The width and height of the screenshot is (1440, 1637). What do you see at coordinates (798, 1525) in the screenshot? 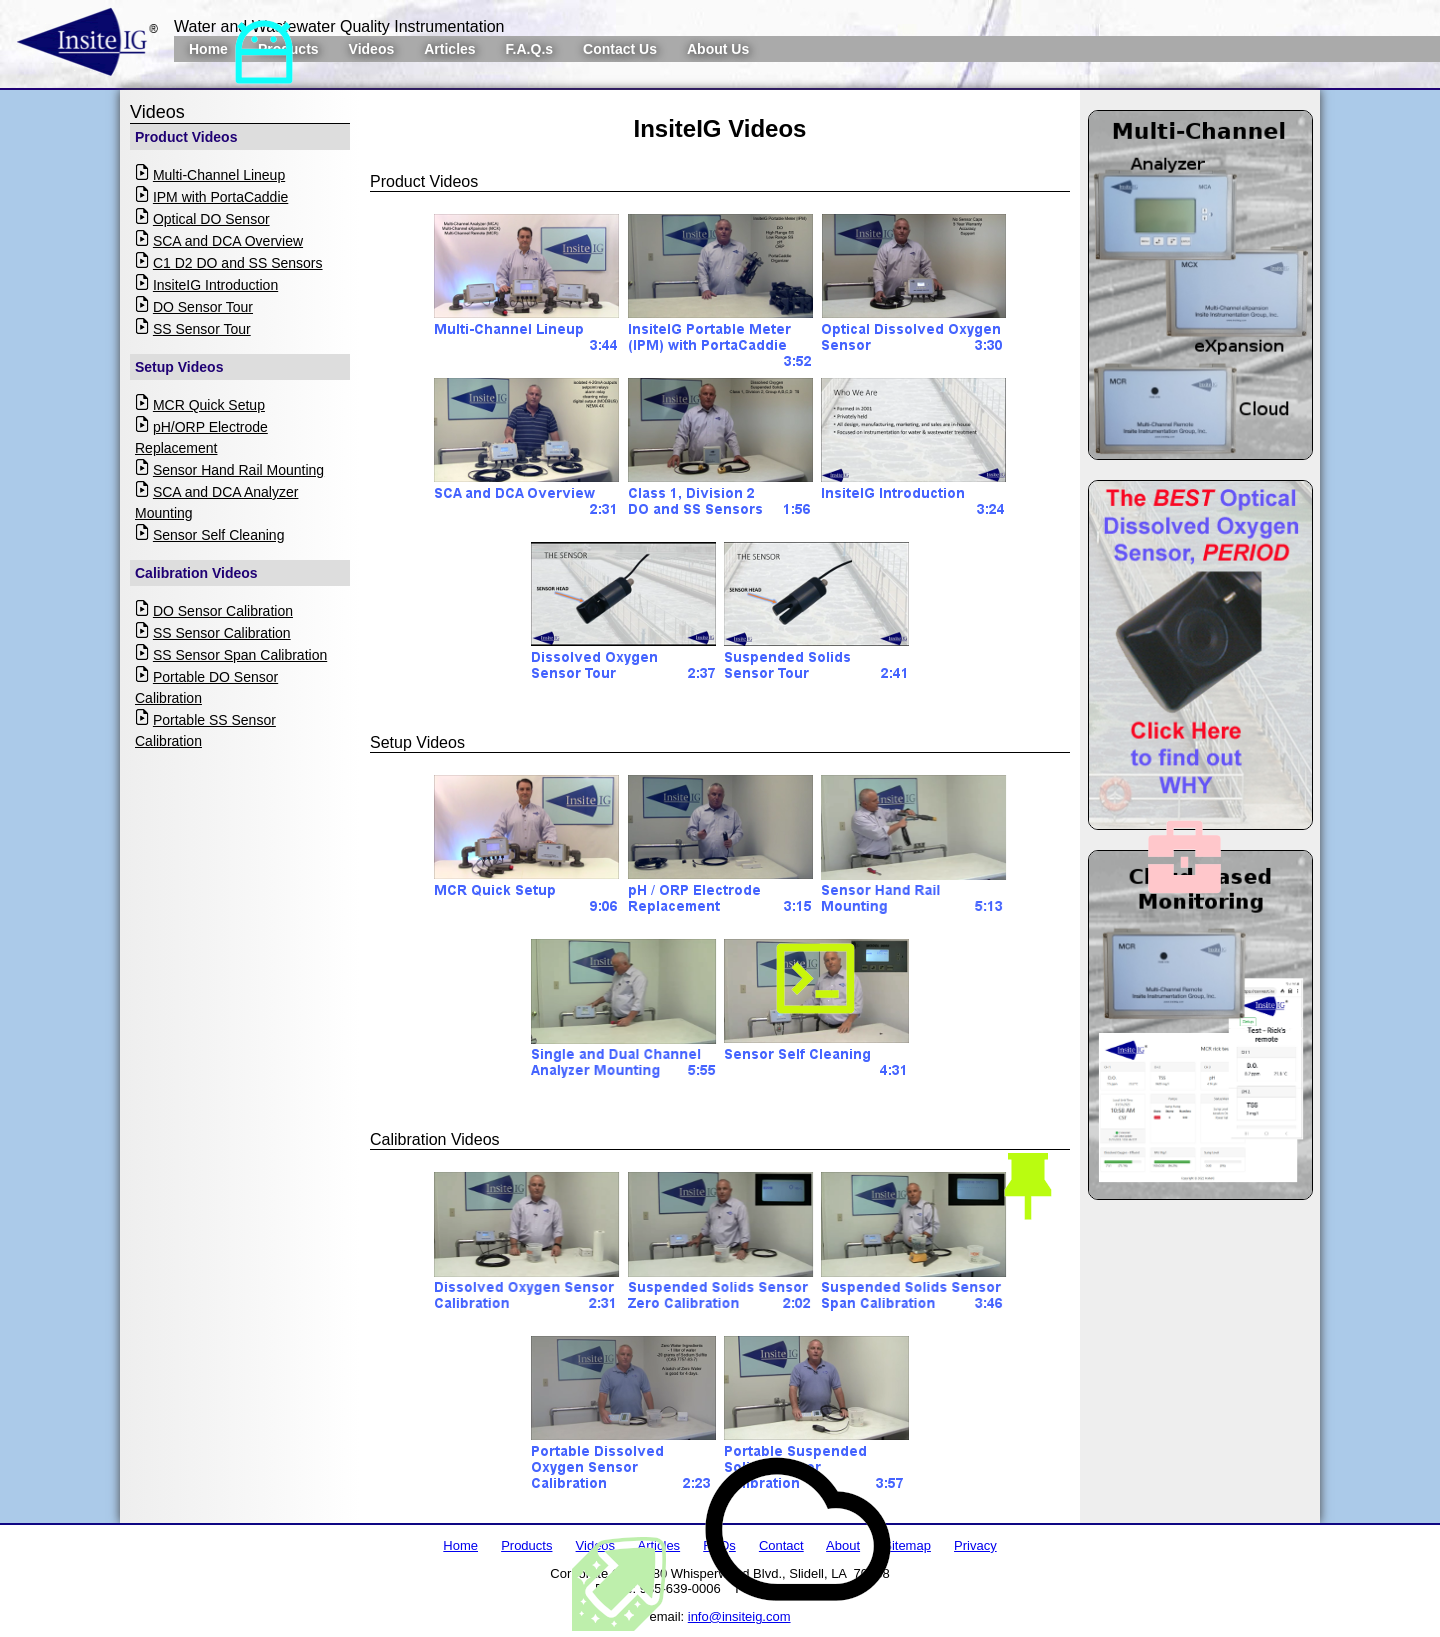
I see `indicates cloudy weather conditions` at bounding box center [798, 1525].